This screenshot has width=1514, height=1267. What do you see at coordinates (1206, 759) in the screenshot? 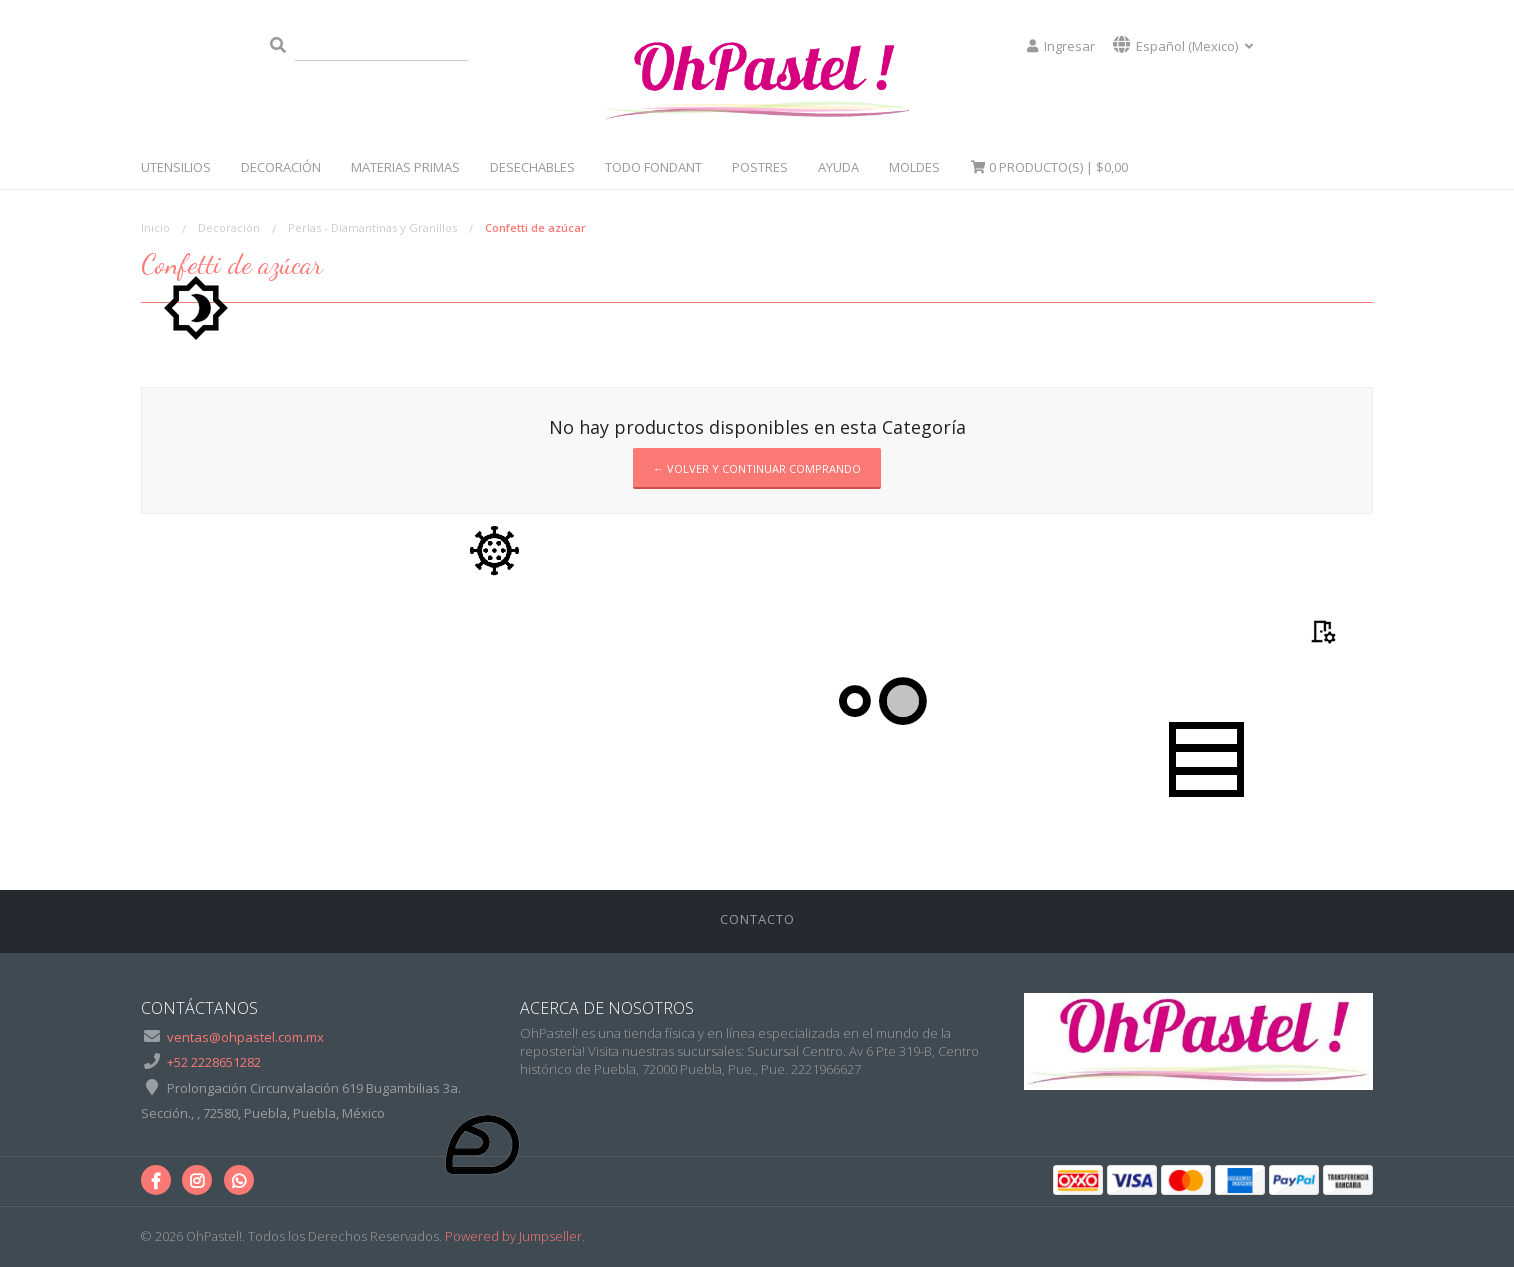
I see `view data in table row format` at bounding box center [1206, 759].